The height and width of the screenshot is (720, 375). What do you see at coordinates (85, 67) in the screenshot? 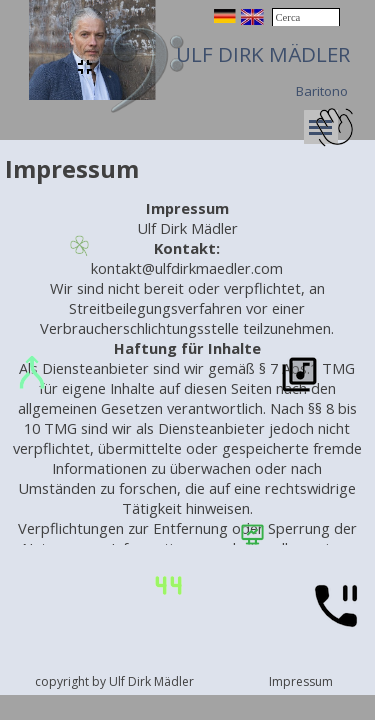
I see `exit fullscreen mode` at bounding box center [85, 67].